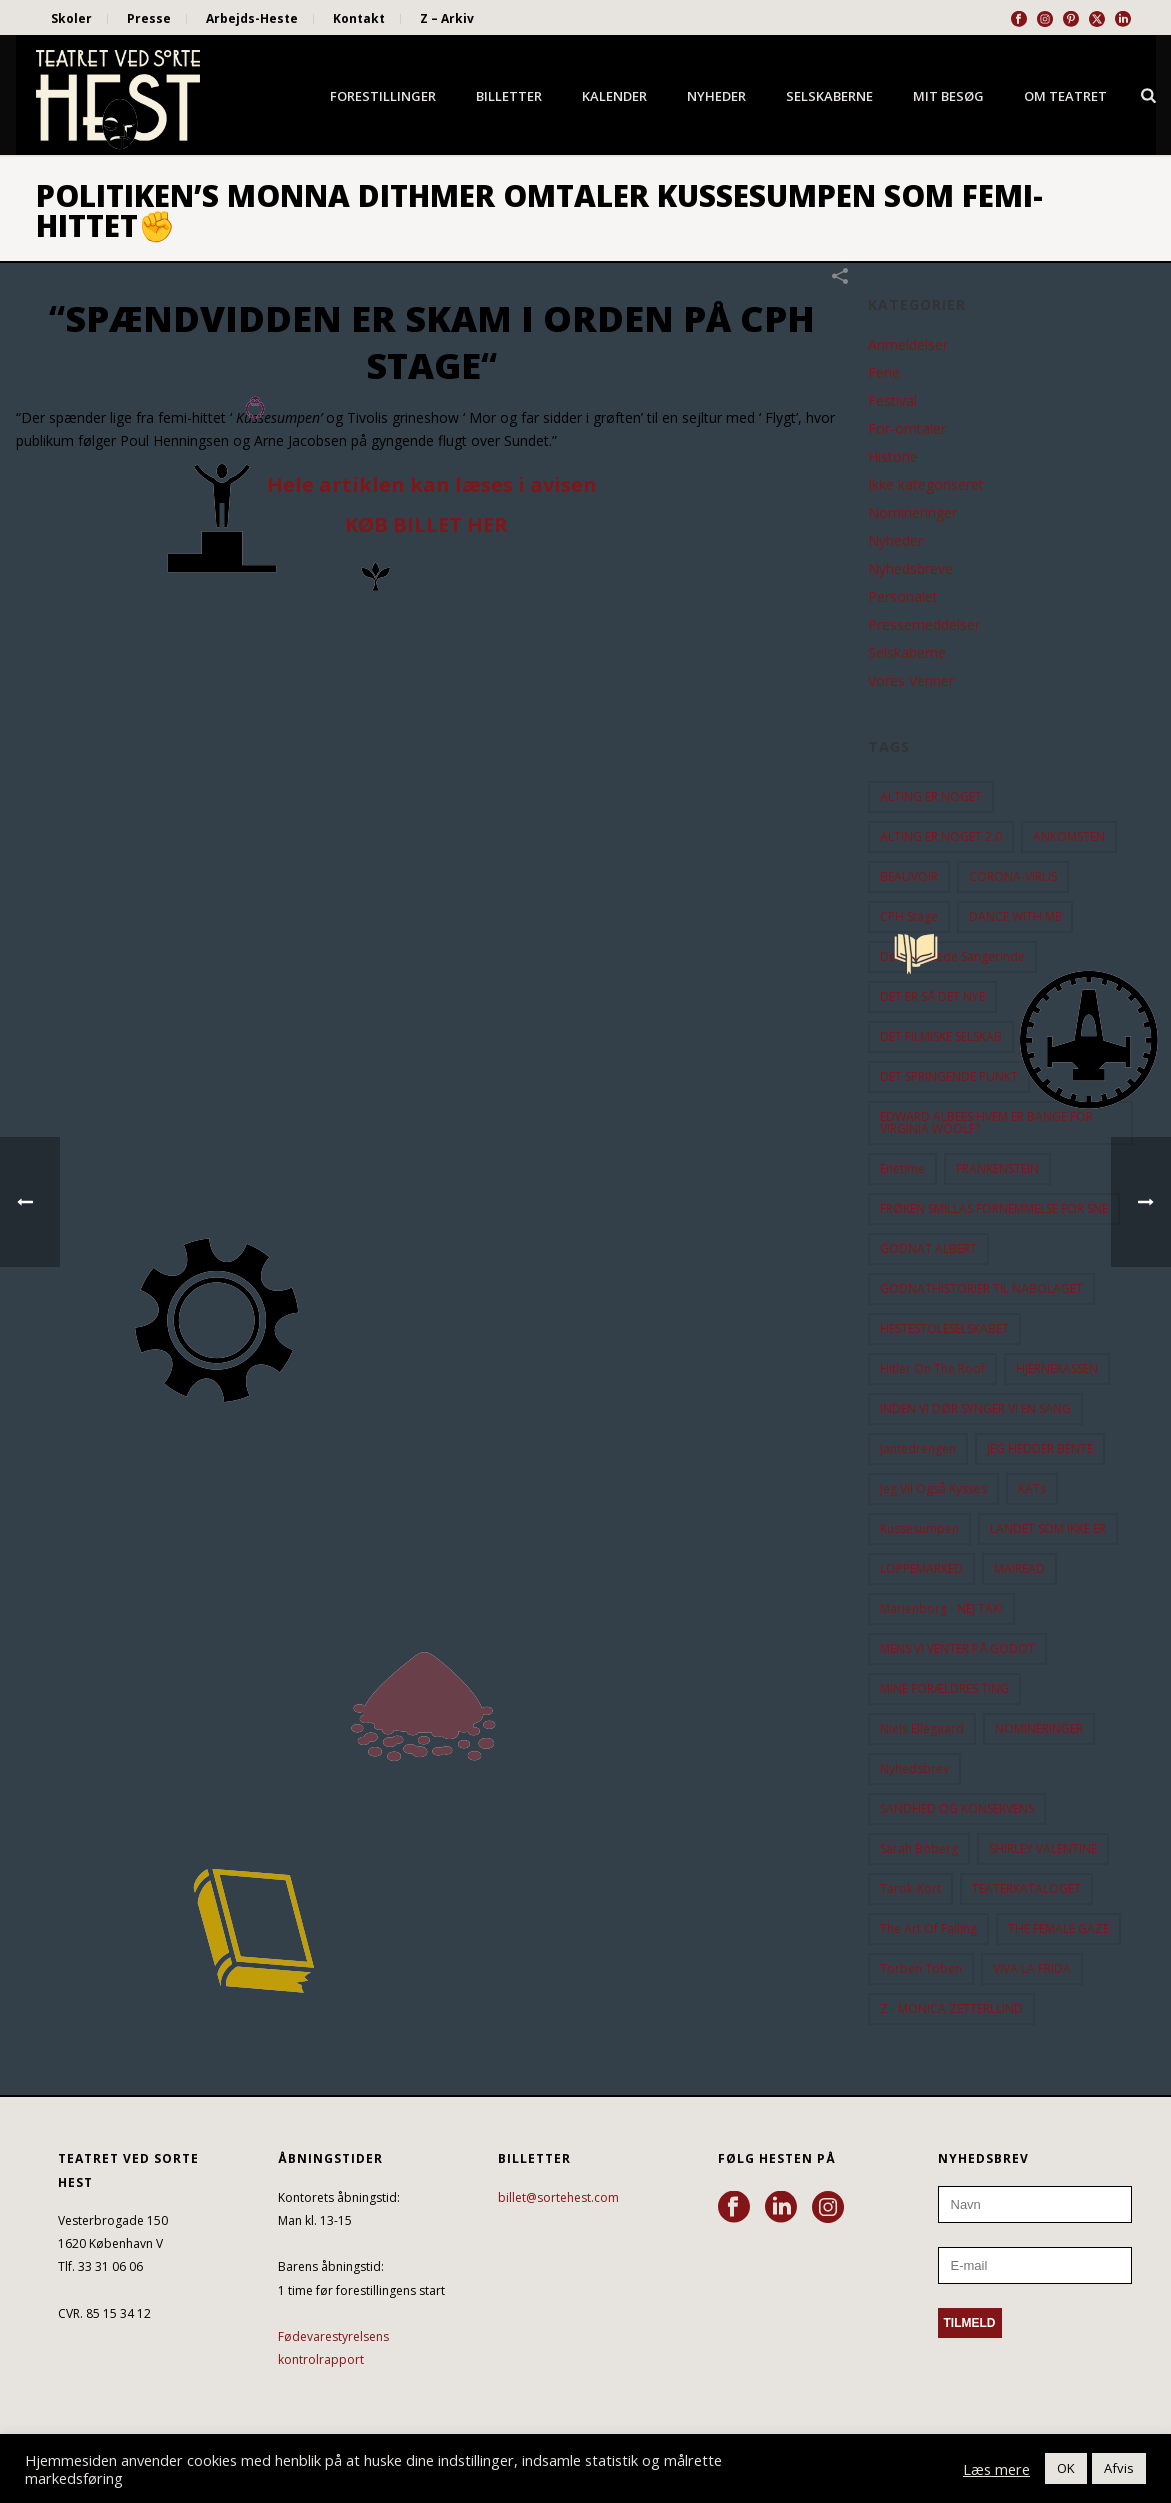  I want to click on equip a skull ring accessory, so click(255, 408).